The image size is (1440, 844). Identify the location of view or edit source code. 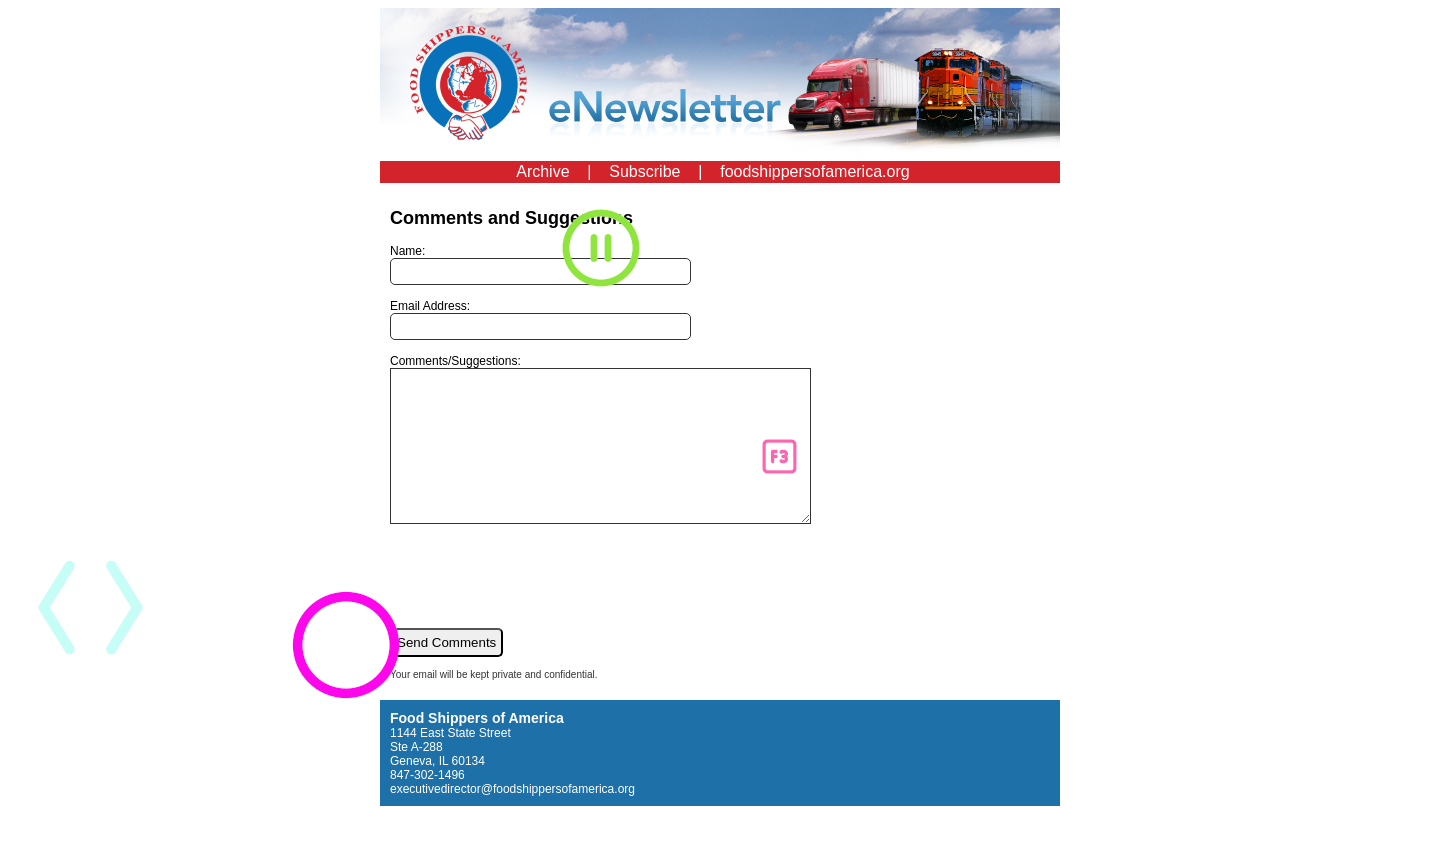
(90, 607).